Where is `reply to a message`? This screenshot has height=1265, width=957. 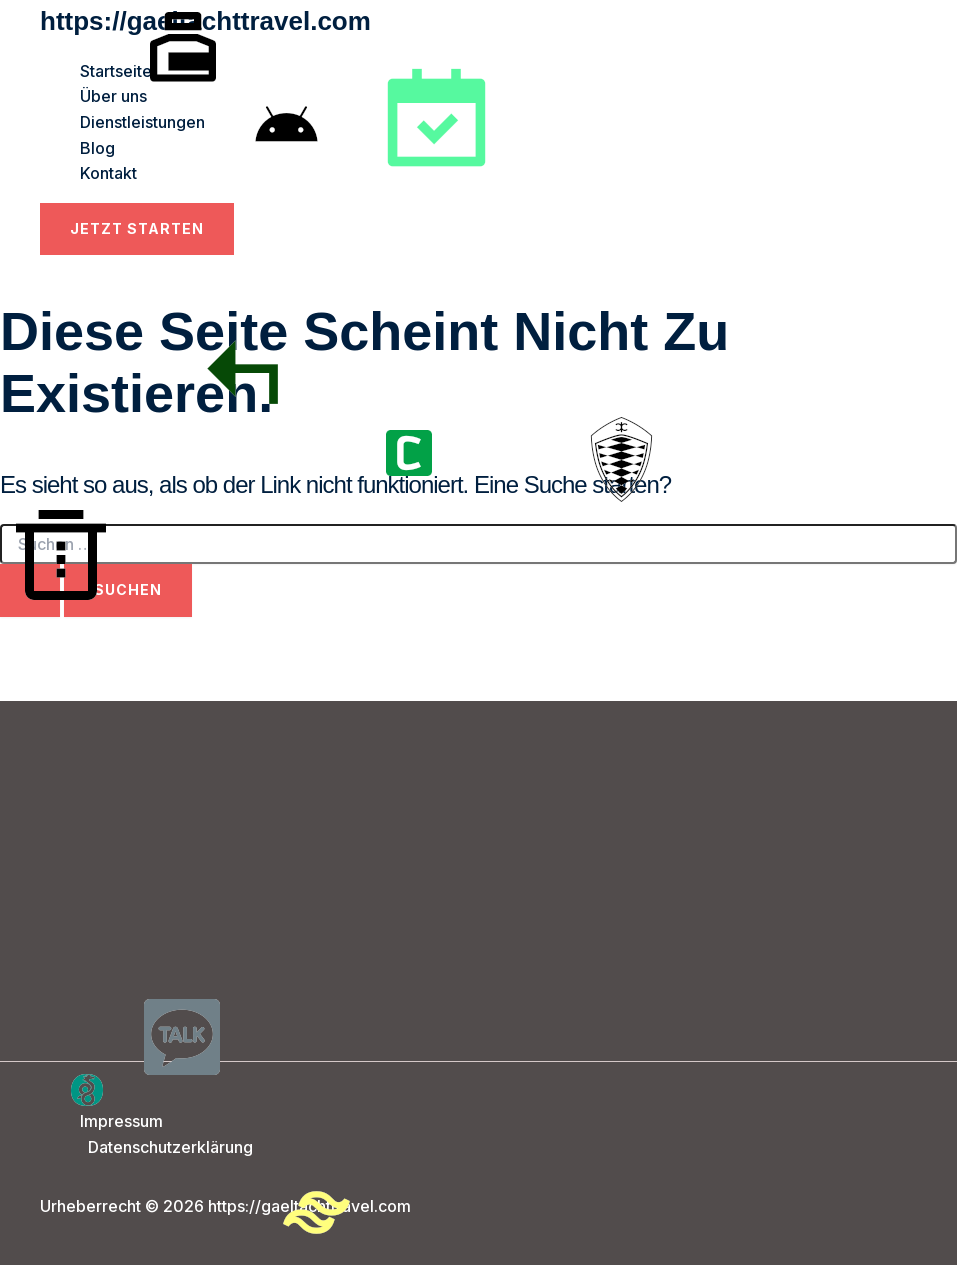 reply to a message is located at coordinates (247, 373).